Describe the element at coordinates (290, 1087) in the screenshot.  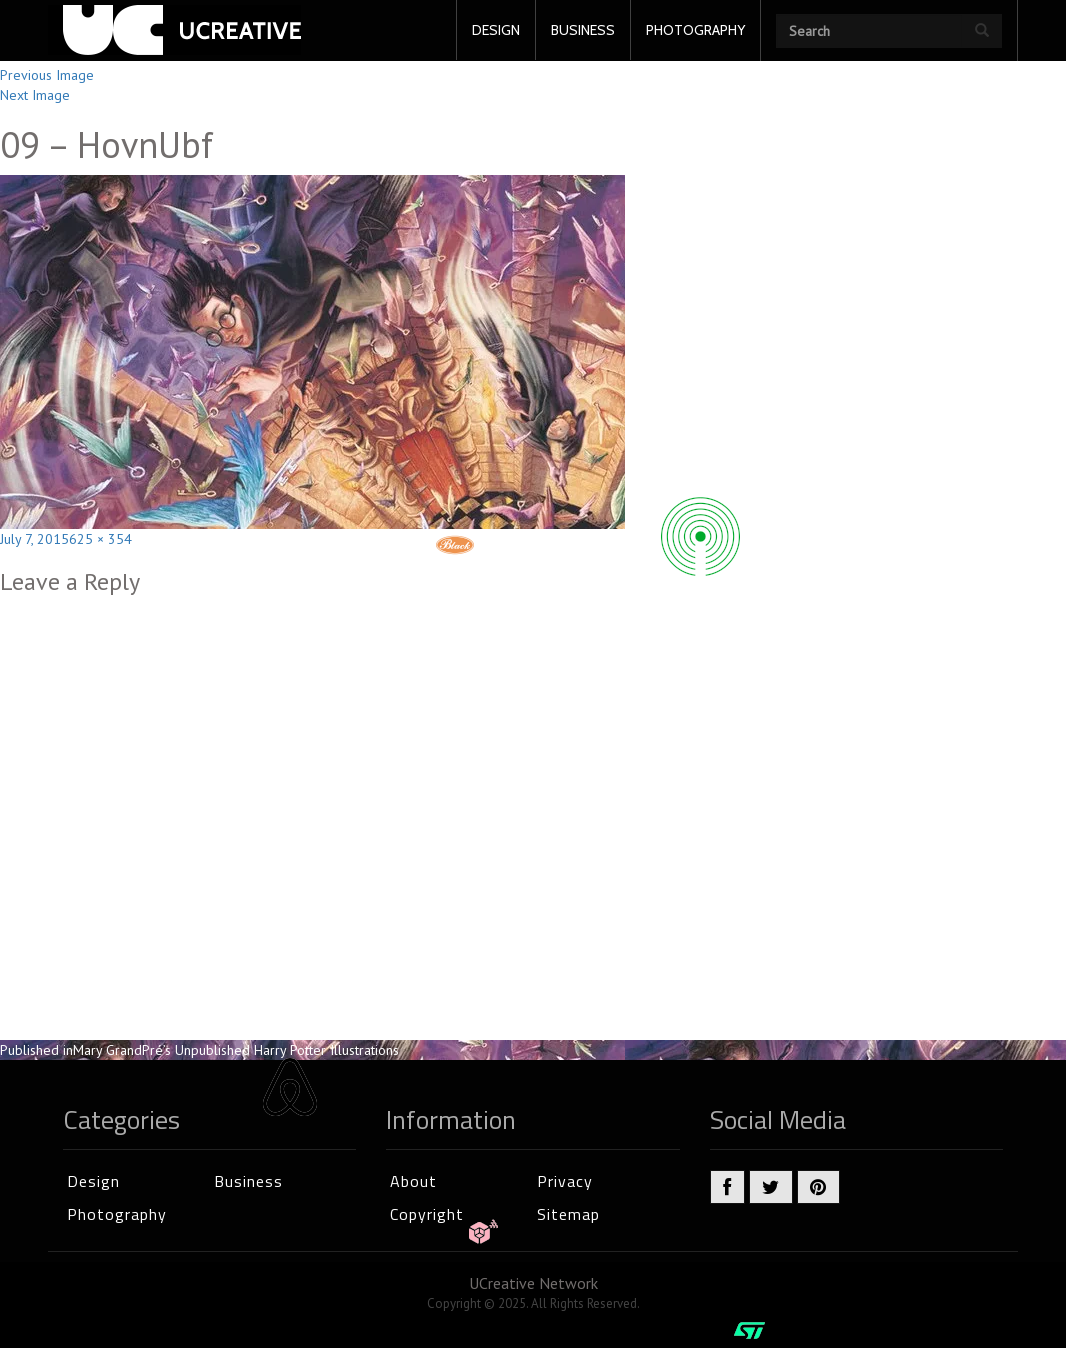
I see `open the Airbnb app` at that location.